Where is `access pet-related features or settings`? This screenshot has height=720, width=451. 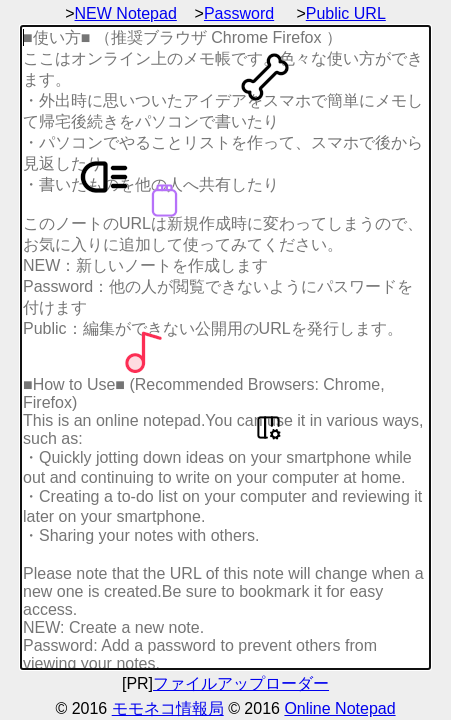 access pet-related features or settings is located at coordinates (265, 77).